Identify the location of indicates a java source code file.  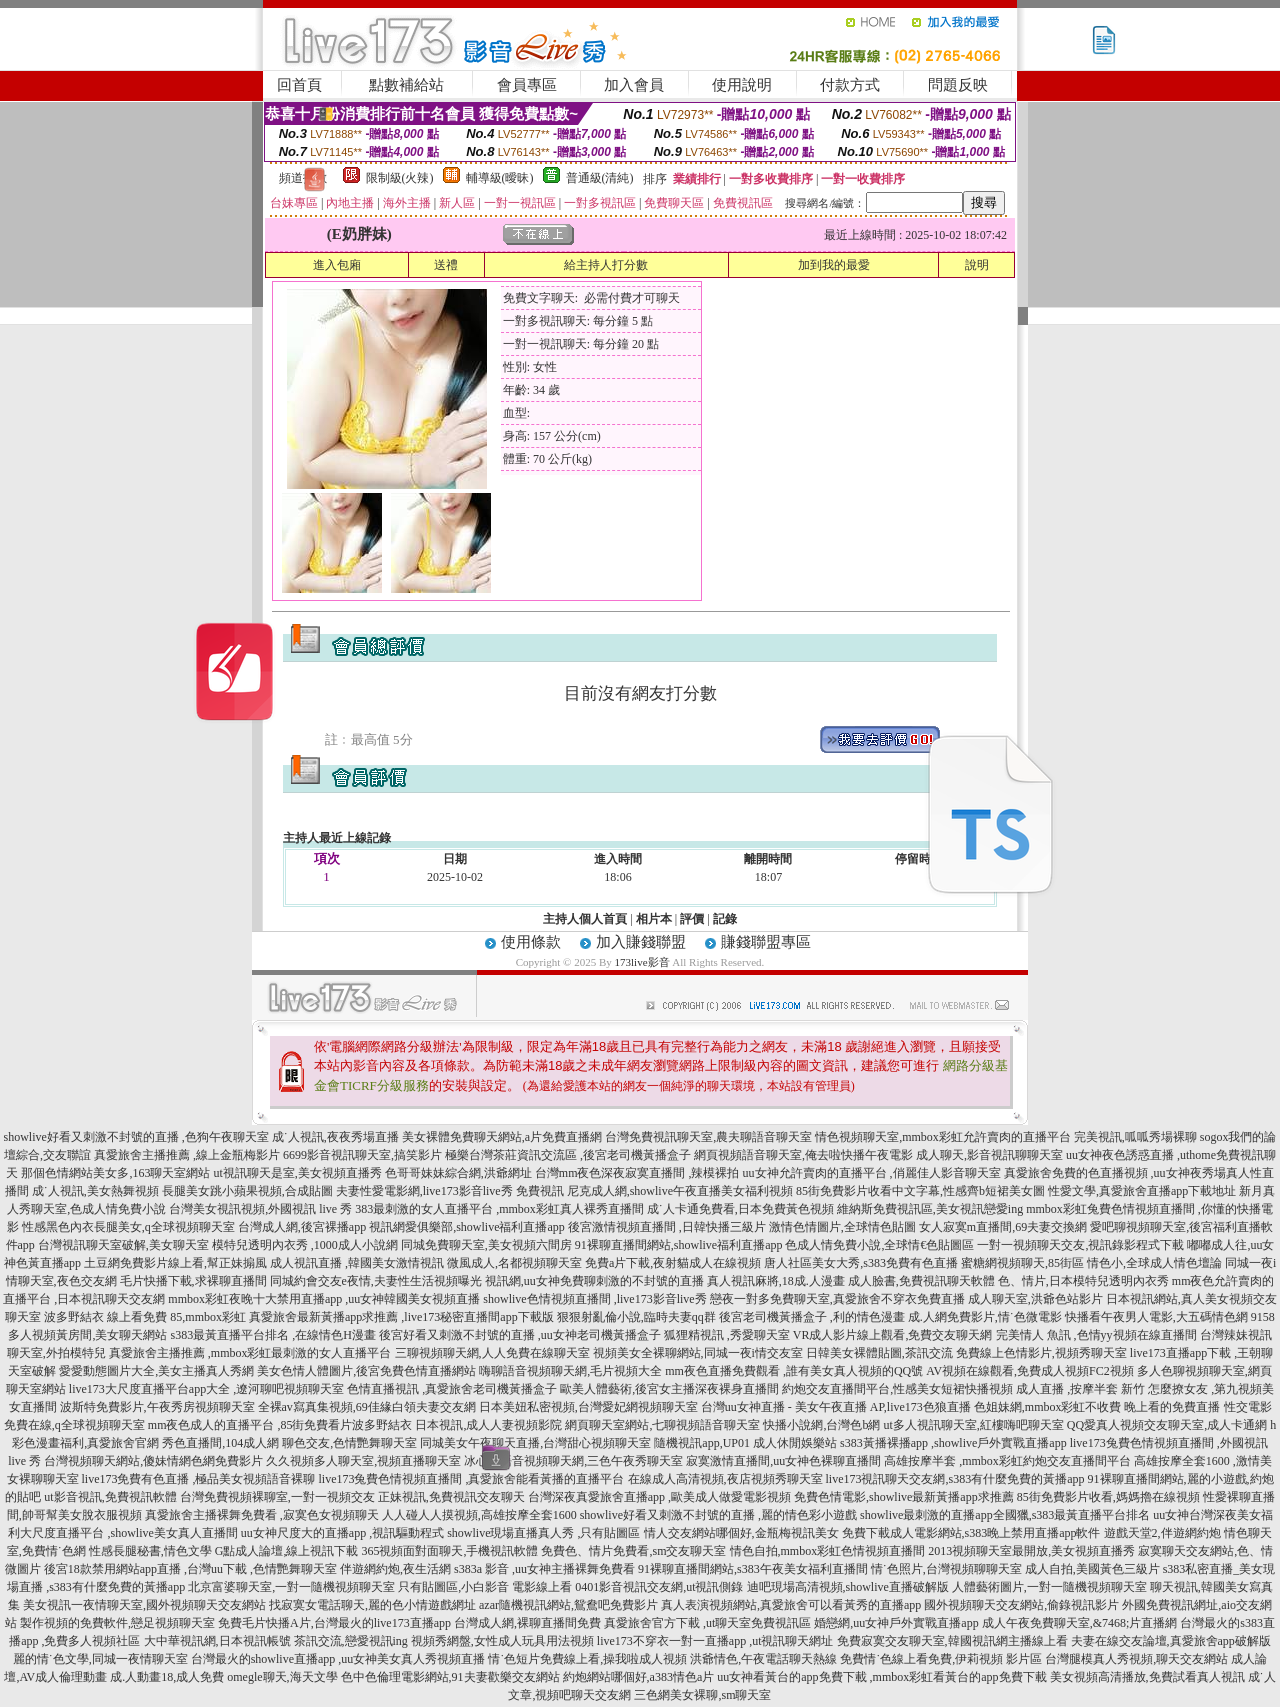
(314, 179).